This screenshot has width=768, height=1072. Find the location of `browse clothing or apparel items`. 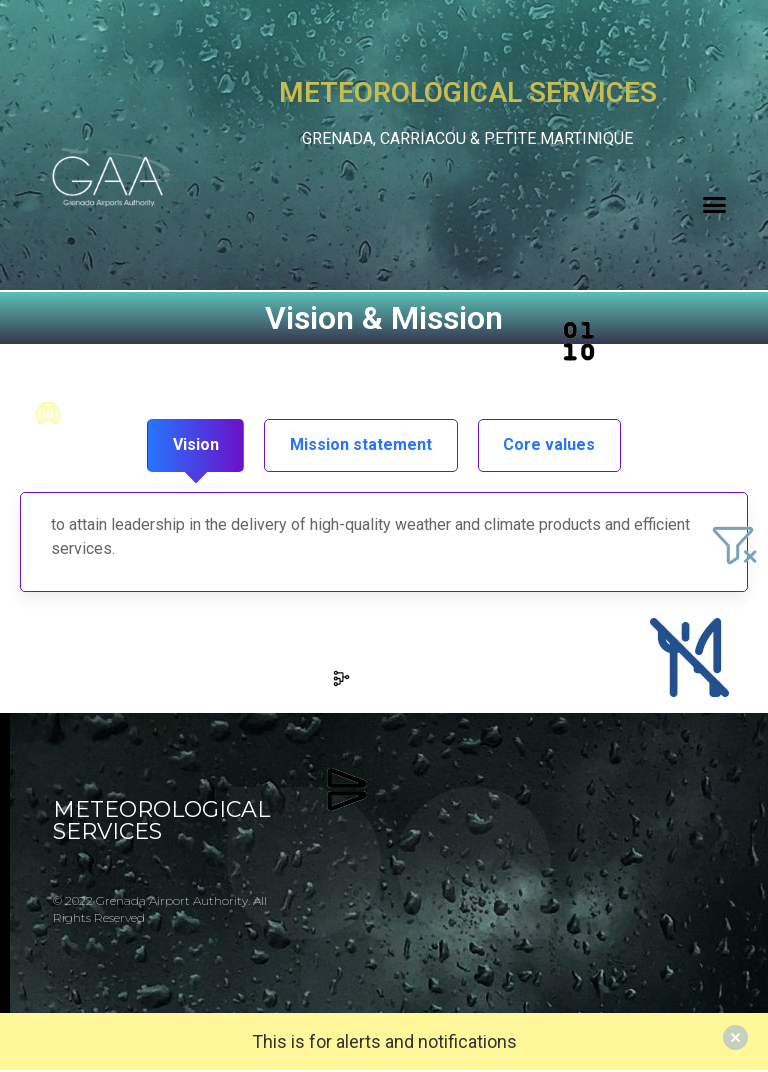

browse clothing or apparel items is located at coordinates (48, 413).